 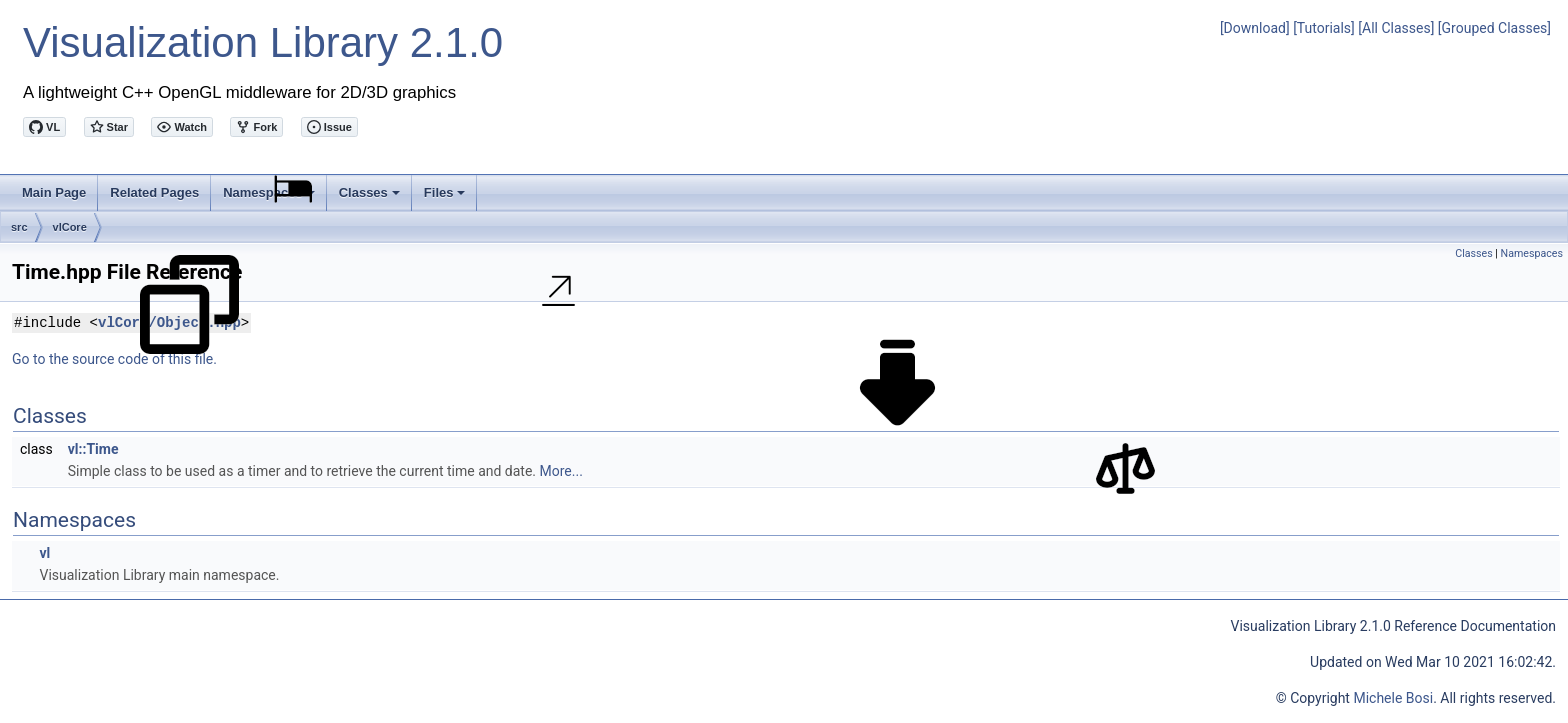 What do you see at coordinates (189, 304) in the screenshot?
I see `copy to clipboard` at bounding box center [189, 304].